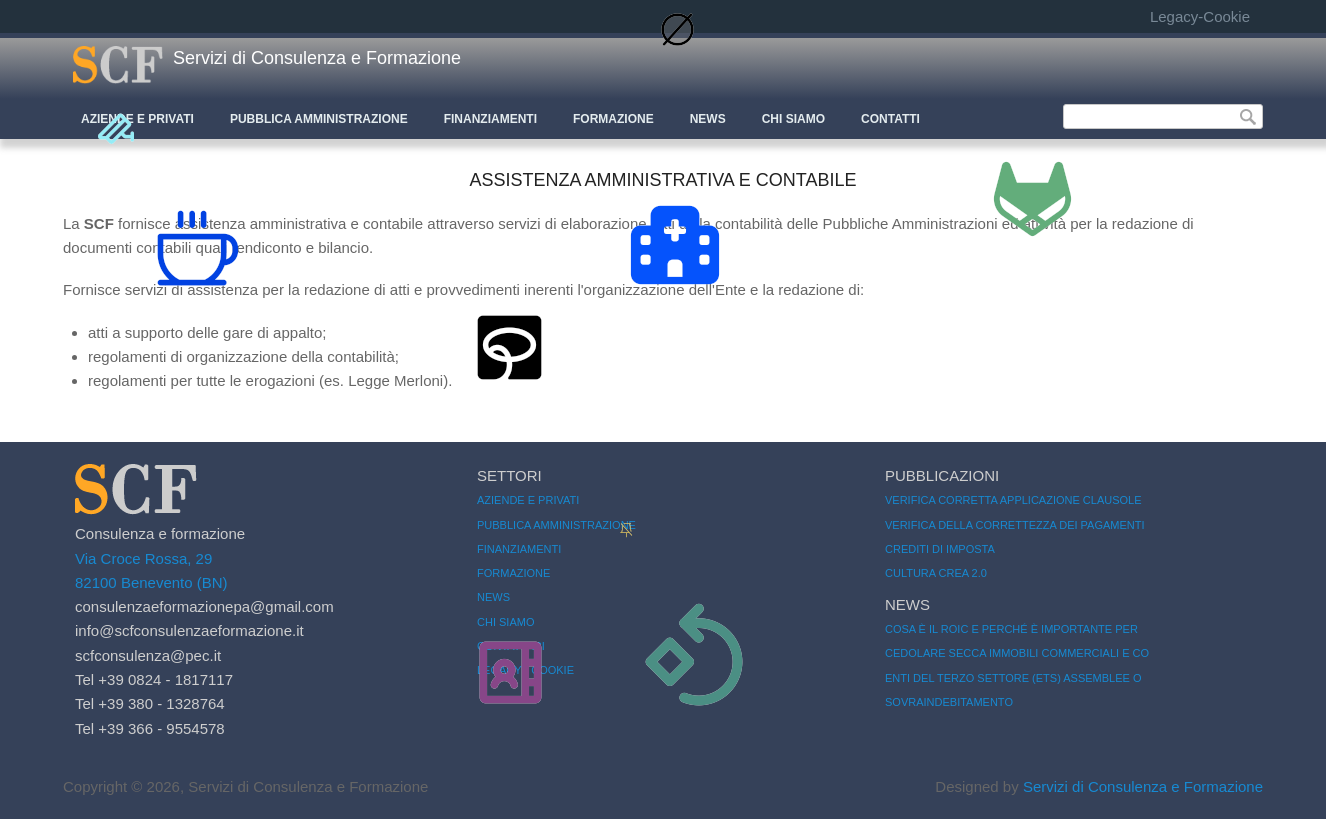 This screenshot has width=1326, height=819. What do you see at coordinates (195, 251) in the screenshot?
I see `find nearby coffee shops` at bounding box center [195, 251].